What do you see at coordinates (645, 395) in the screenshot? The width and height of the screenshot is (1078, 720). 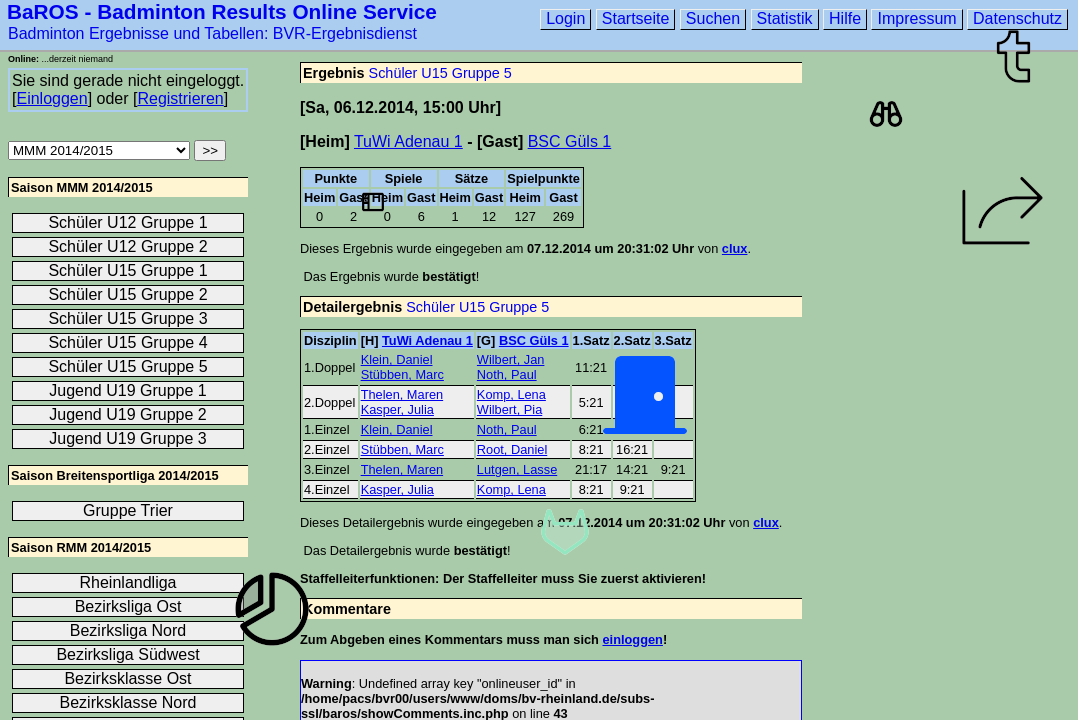 I see `exit or log out of the application` at bounding box center [645, 395].